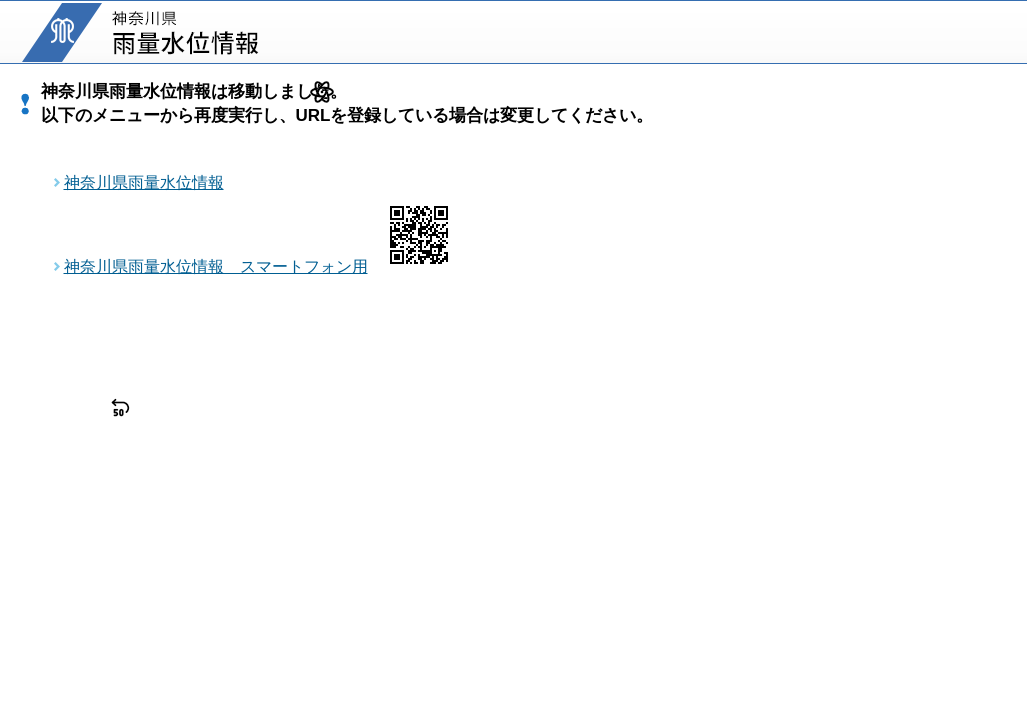 This screenshot has height=720, width=1027. Describe the element at coordinates (322, 92) in the screenshot. I see `react native framework logo` at that location.